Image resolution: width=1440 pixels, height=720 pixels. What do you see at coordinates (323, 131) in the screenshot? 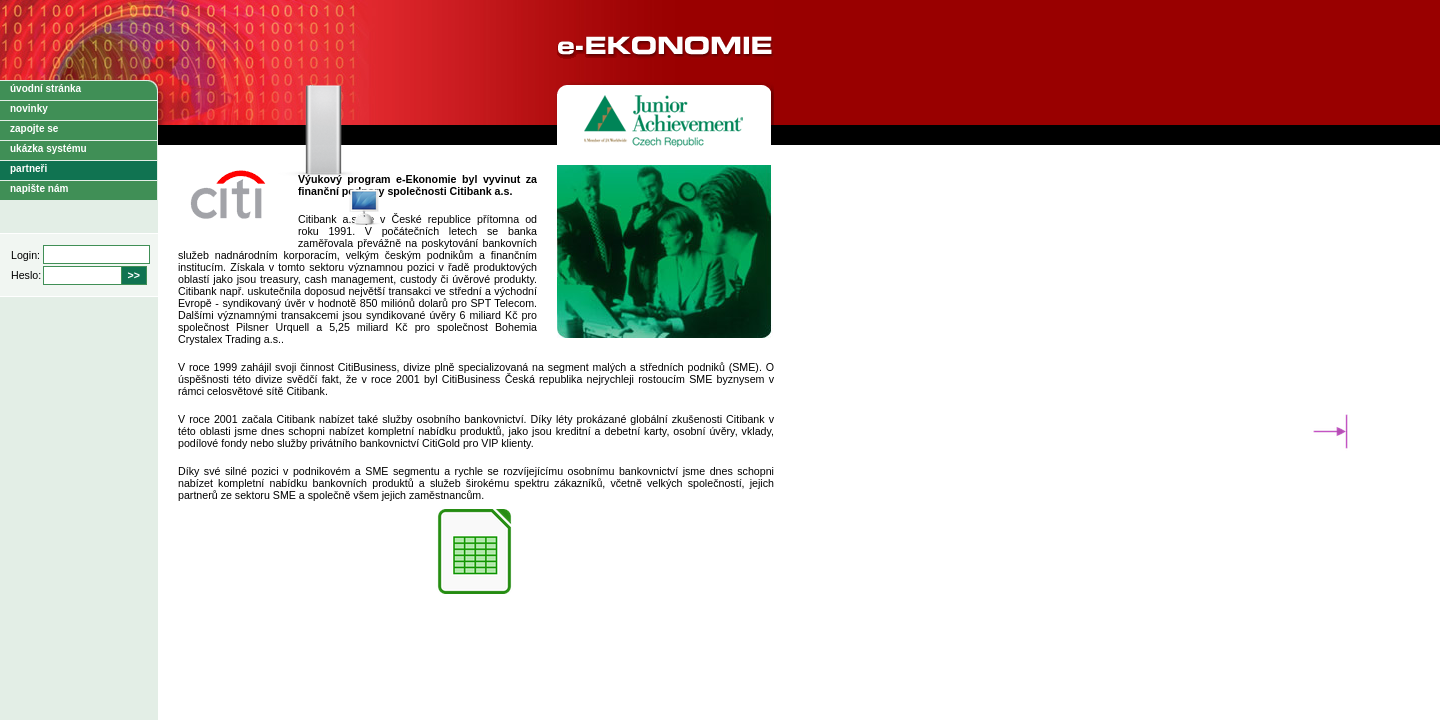
I see `iPod nano device connected` at bounding box center [323, 131].